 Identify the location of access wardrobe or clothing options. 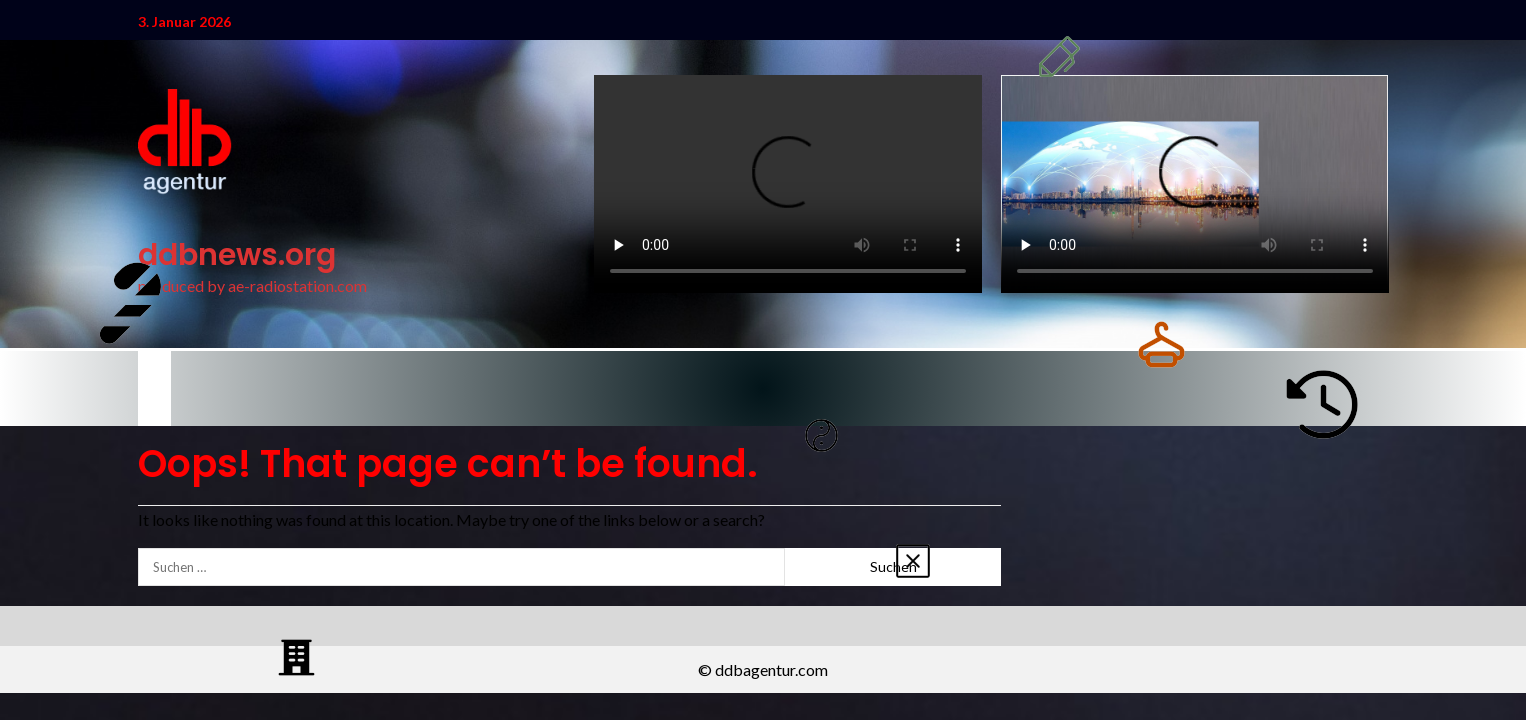
(1161, 344).